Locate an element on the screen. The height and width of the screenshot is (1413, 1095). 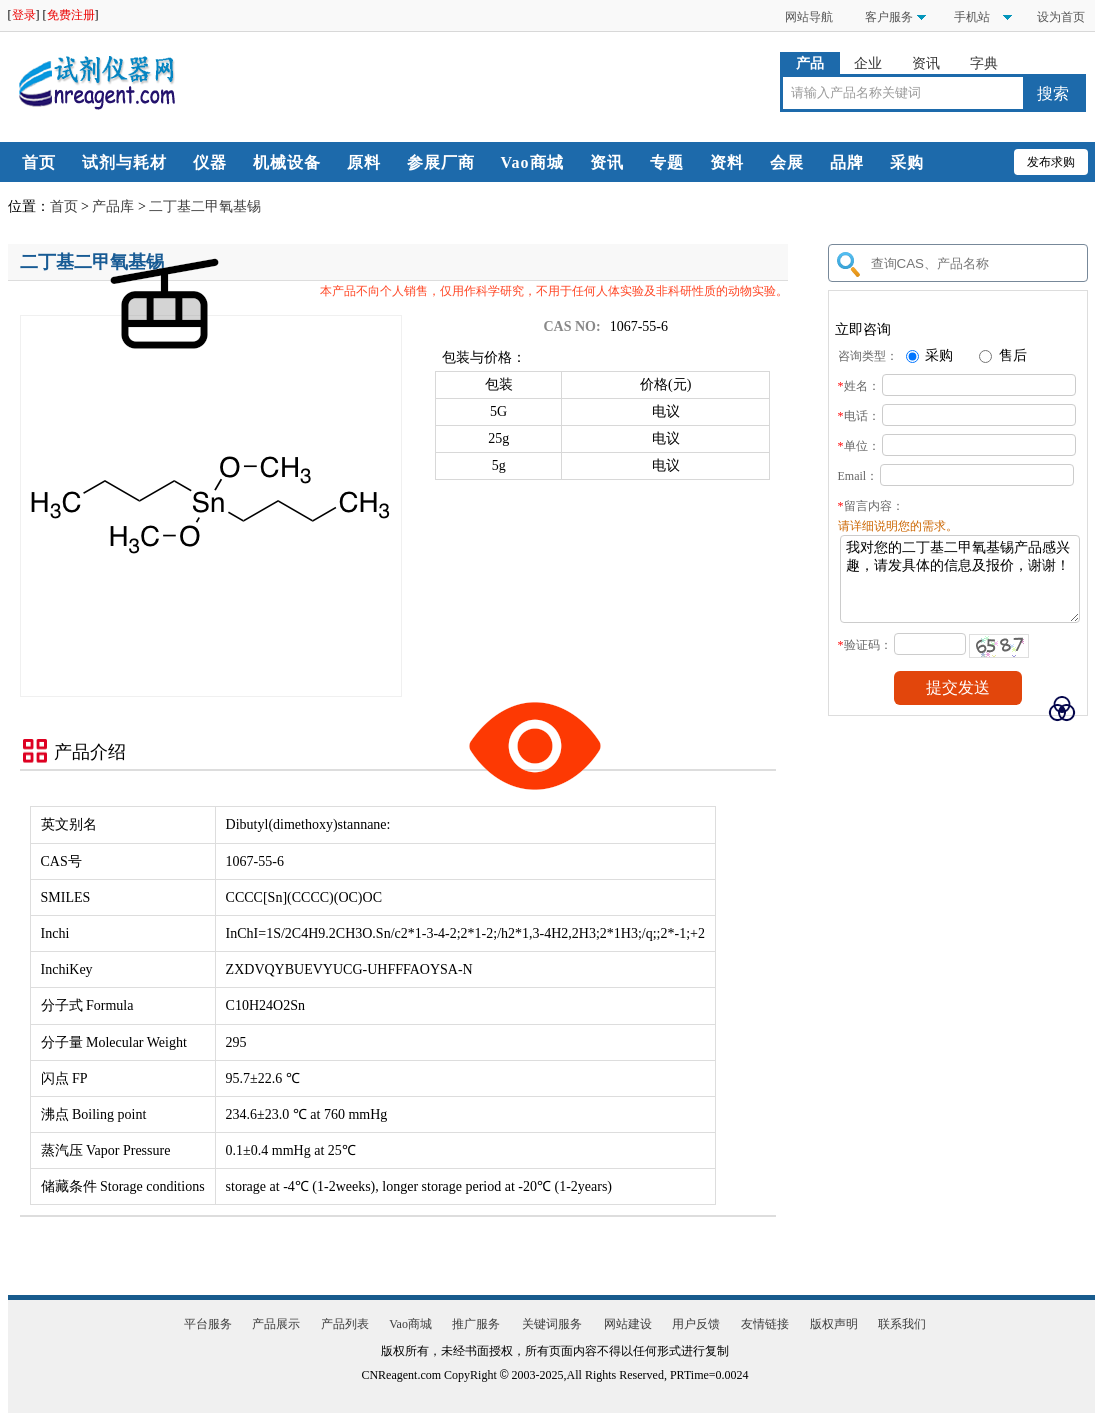
access cable car or gondola transit information is located at coordinates (164, 305).